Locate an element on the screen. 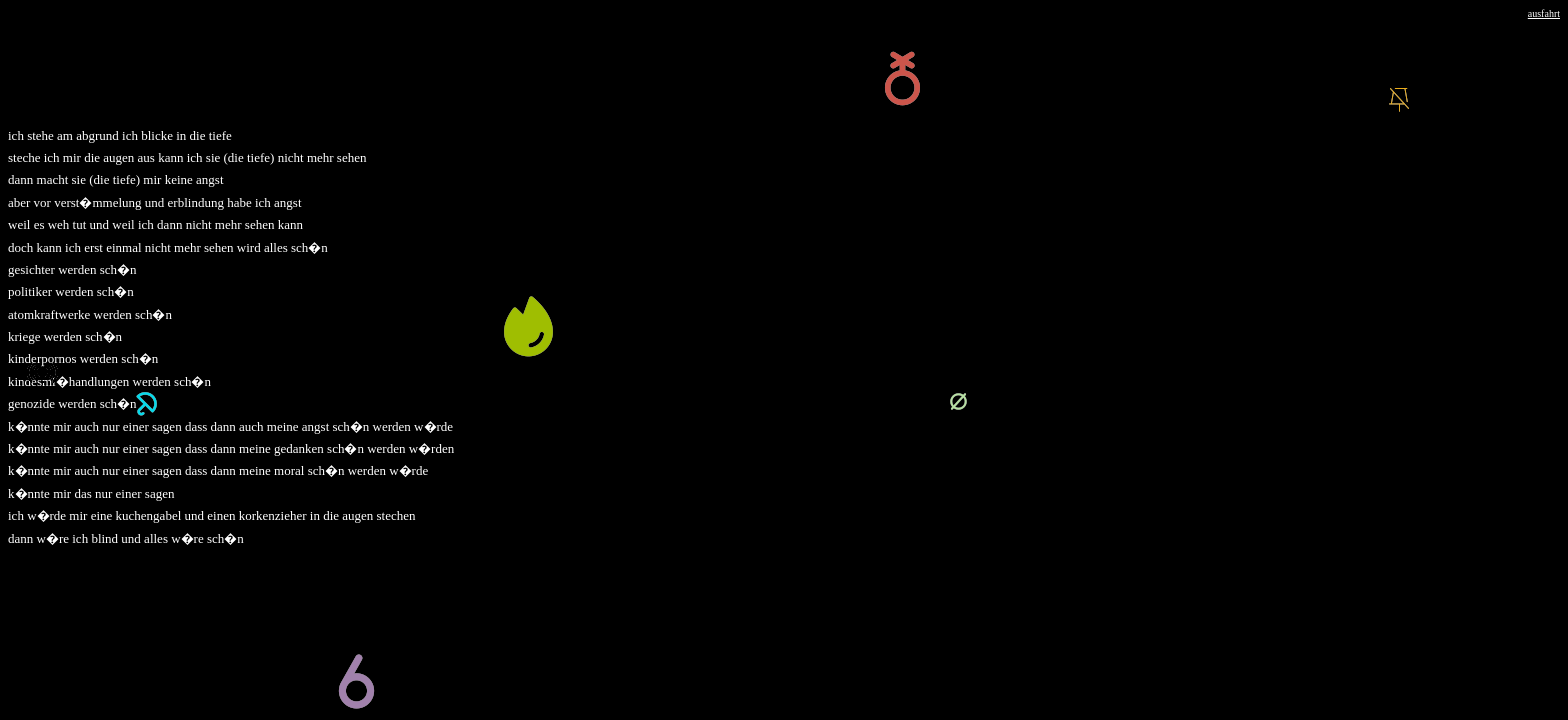 The image size is (1568, 720). view AI-powered predictions or suggestions is located at coordinates (42, 372).